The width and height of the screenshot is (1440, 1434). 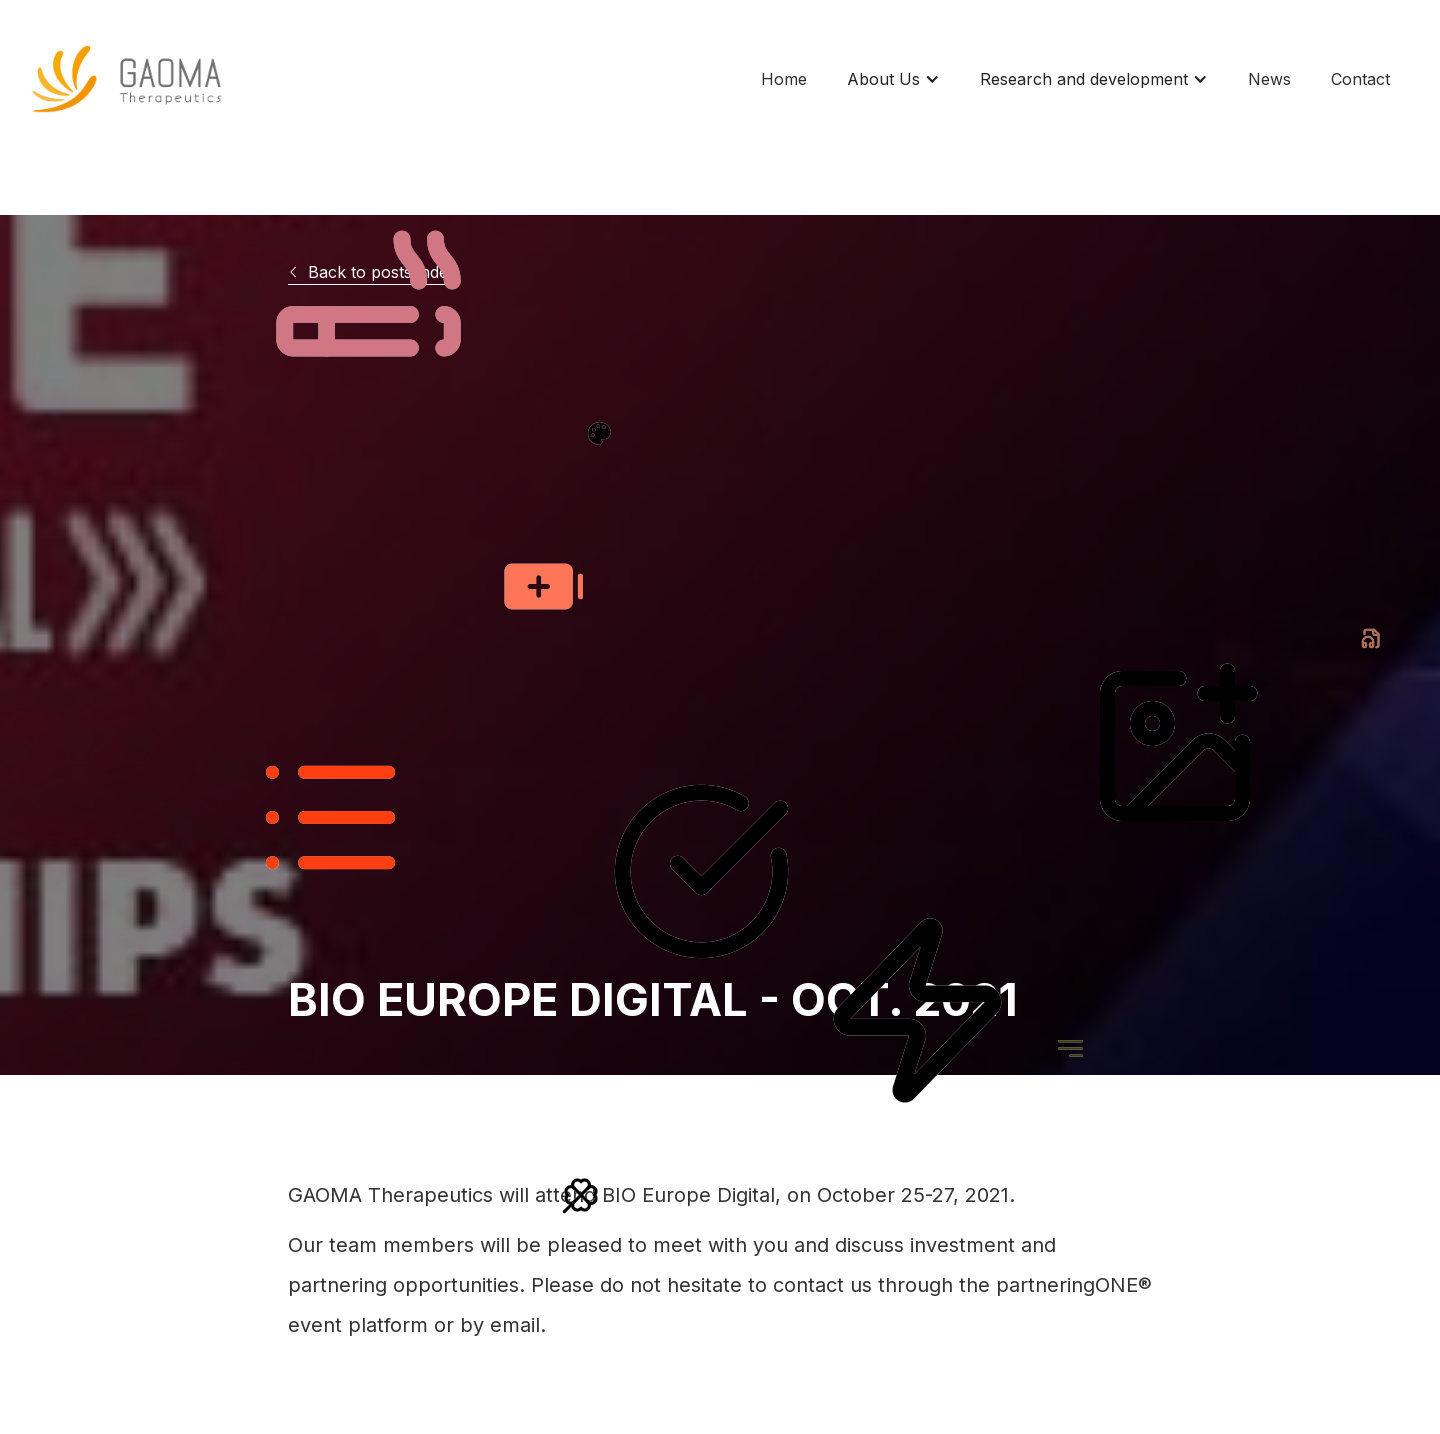 I want to click on open navigation menu, so click(x=1070, y=1048).